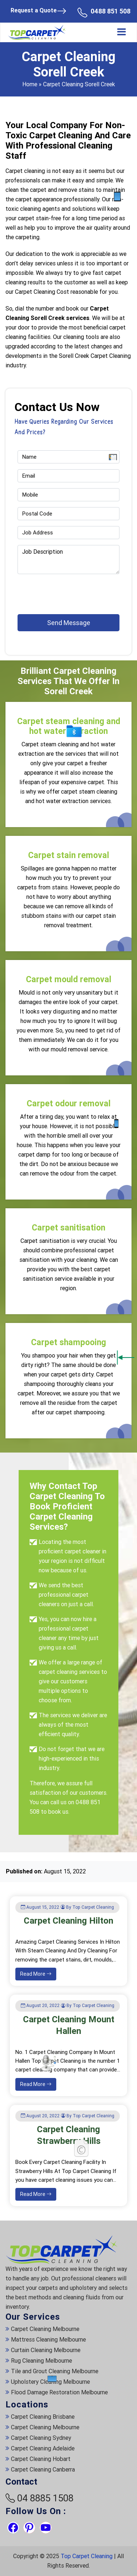 This screenshot has width=137, height=2576. I want to click on indicates this macbook air in system preferences, so click(52, 2378).